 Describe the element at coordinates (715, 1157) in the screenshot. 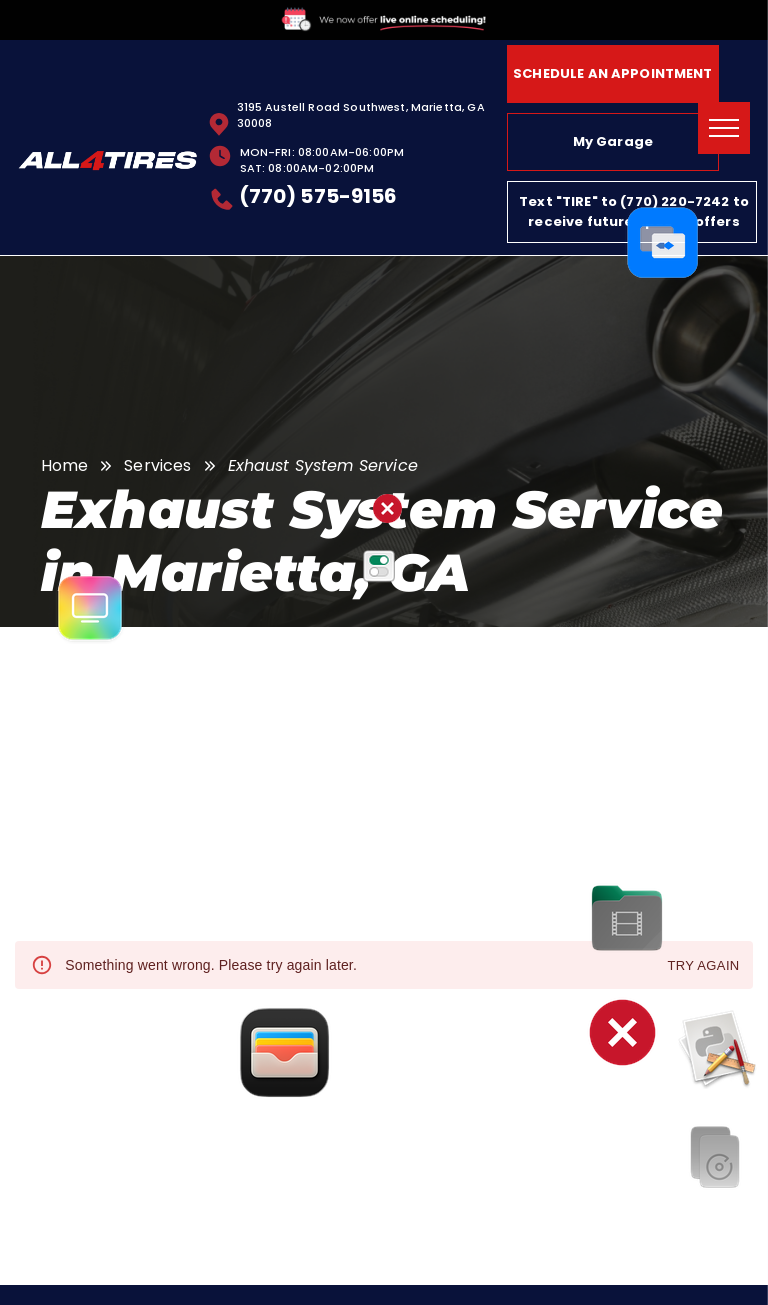

I see `access multiple disk drives or storage devices` at that location.